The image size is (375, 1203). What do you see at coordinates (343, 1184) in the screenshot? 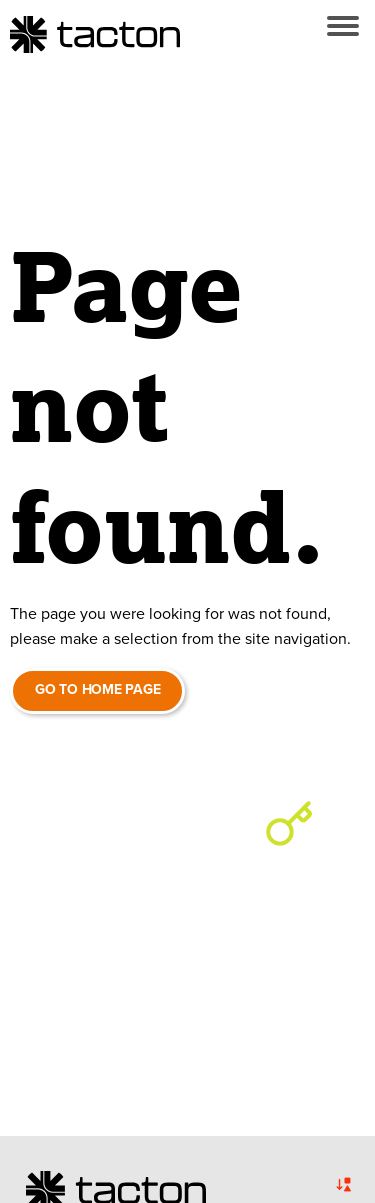
I see `sort items by shape in ascending order` at bounding box center [343, 1184].